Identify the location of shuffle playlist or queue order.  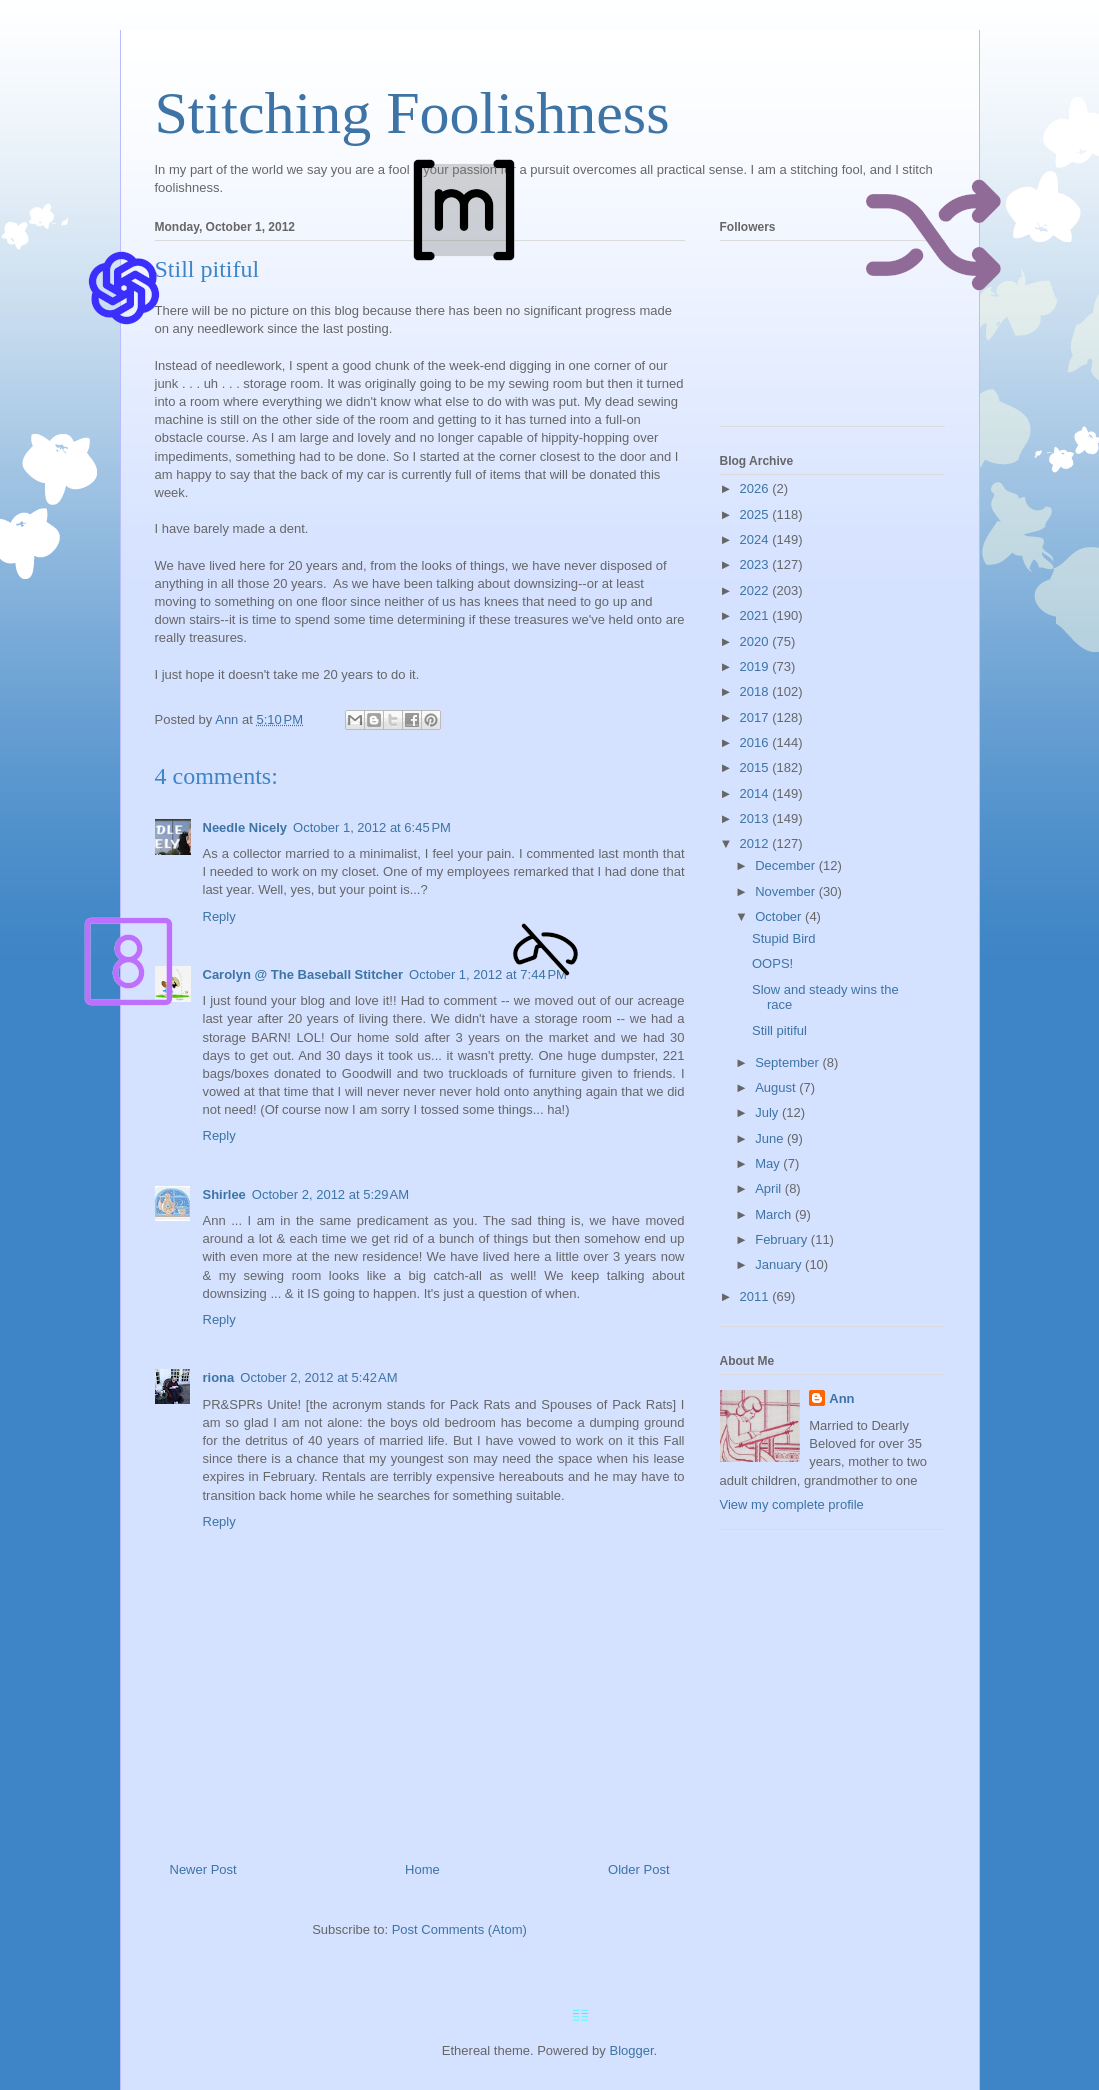
(931, 235).